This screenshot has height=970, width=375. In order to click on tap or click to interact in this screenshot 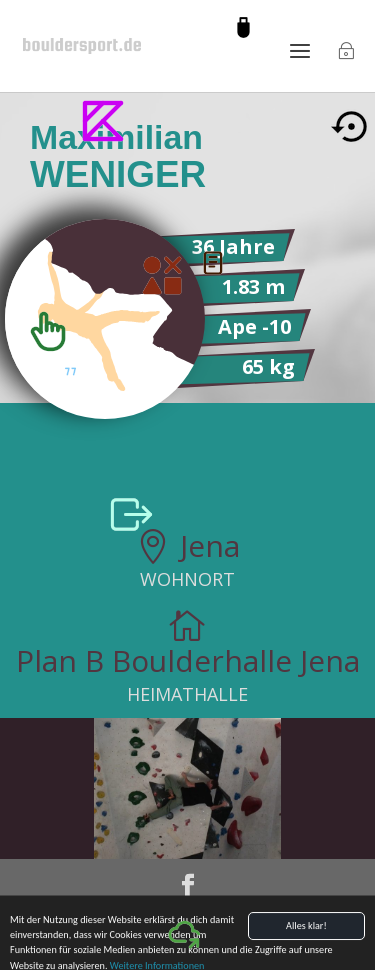, I will do `click(48, 330)`.